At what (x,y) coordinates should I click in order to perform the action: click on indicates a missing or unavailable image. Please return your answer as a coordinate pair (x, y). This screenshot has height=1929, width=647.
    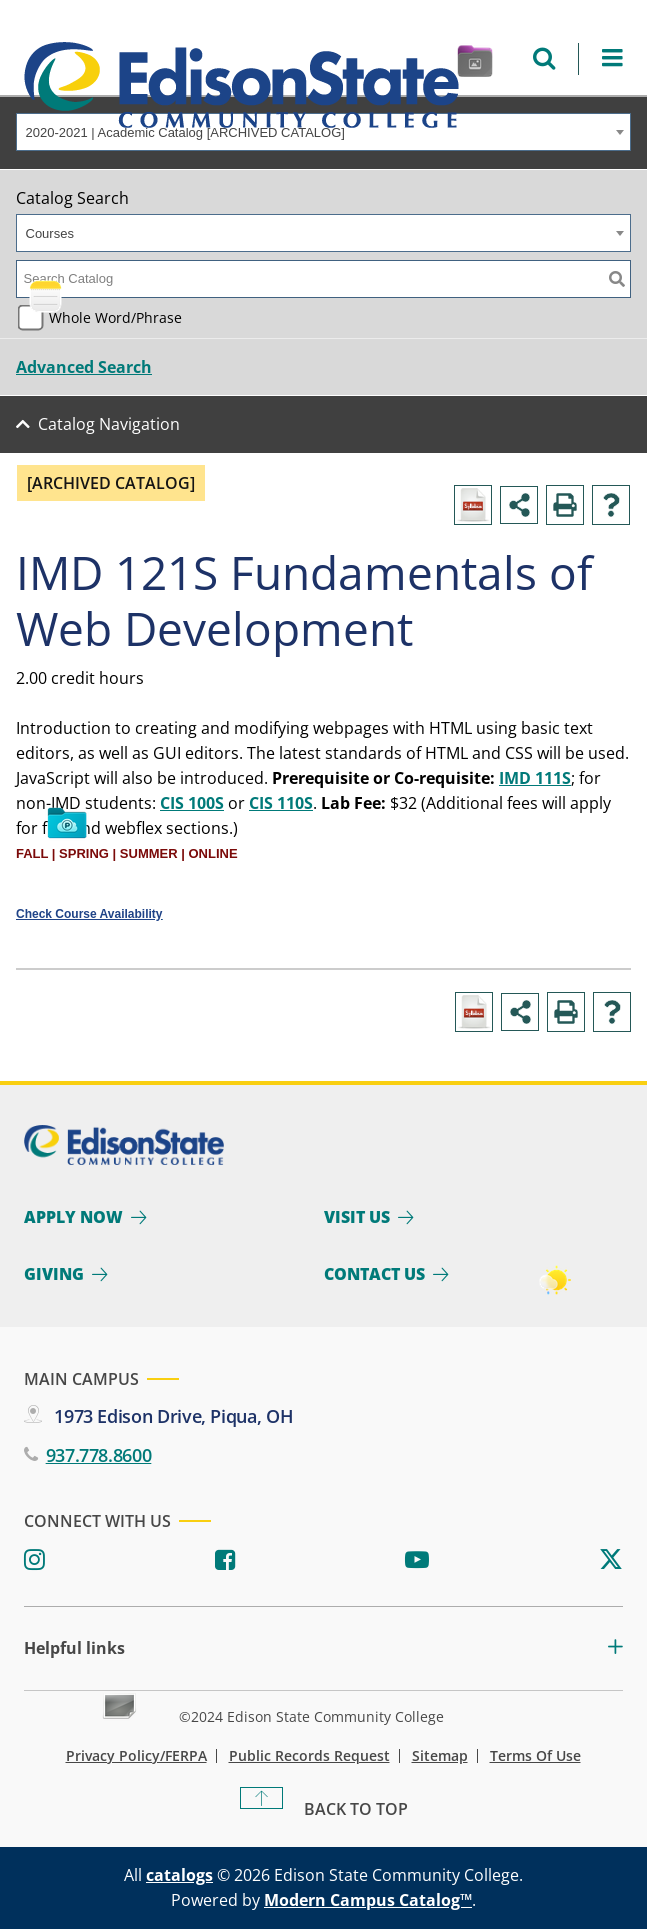
    Looking at the image, I should click on (119, 1706).